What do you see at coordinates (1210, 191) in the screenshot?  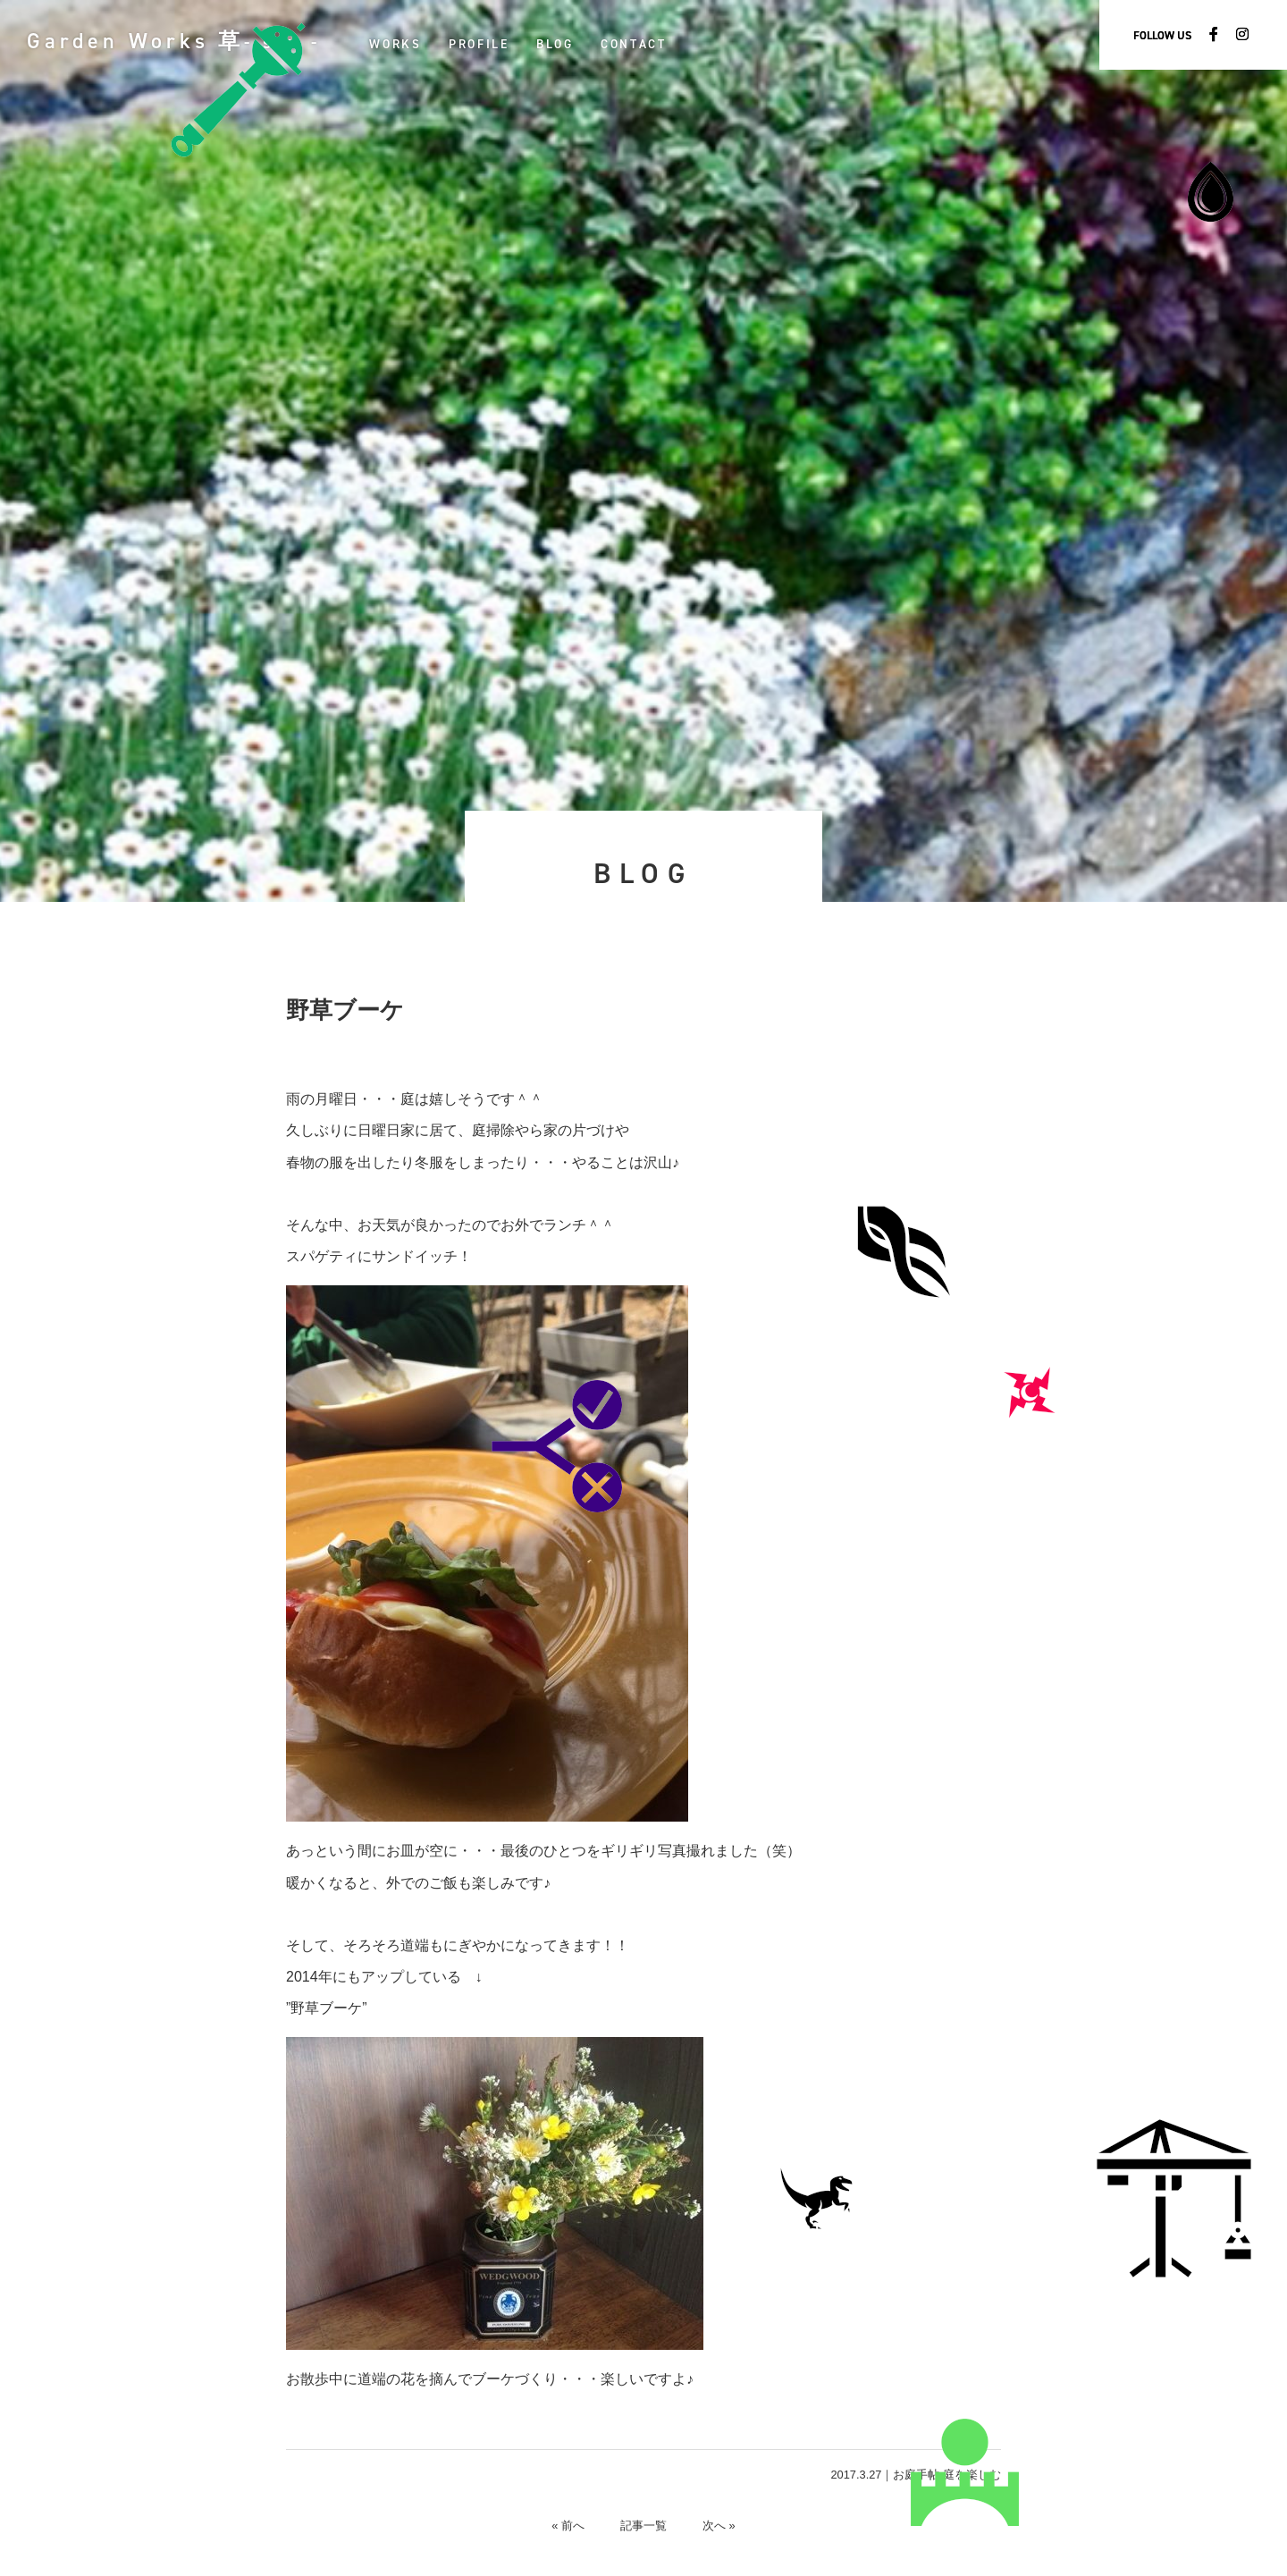 I see `indicates a topaz gem or jewel resource in-game` at bounding box center [1210, 191].